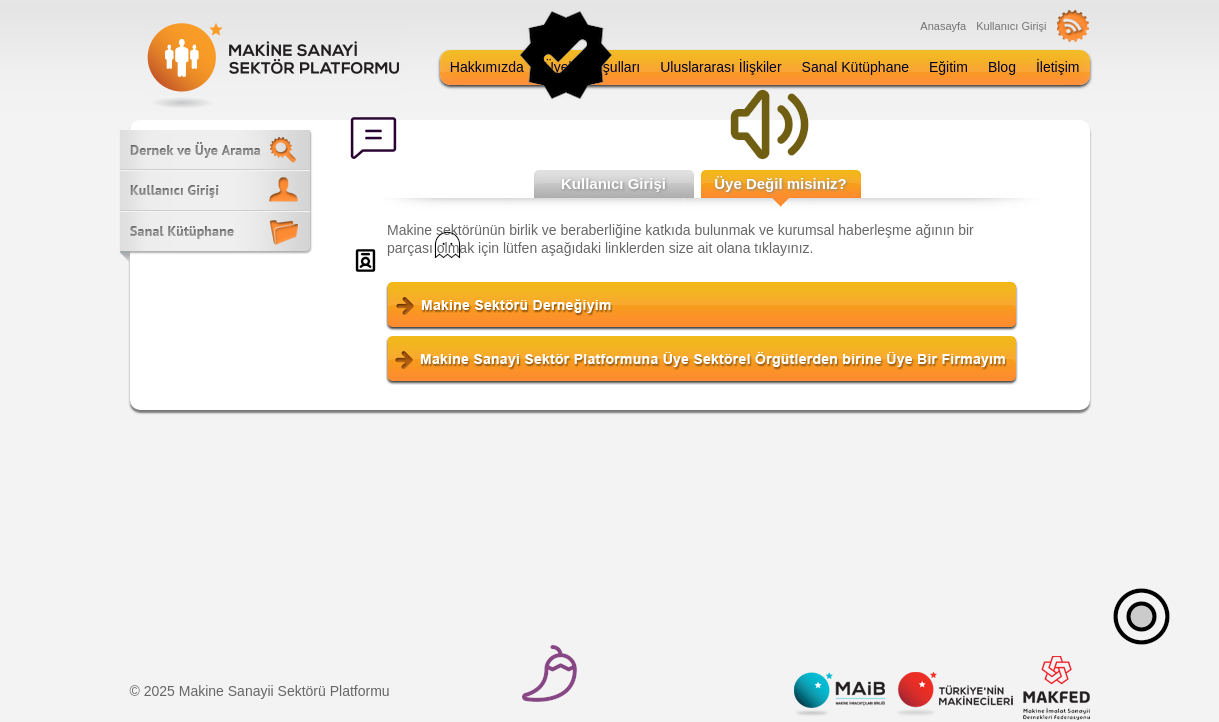 Image resolution: width=1219 pixels, height=722 pixels. I want to click on toggle ghost mode or invisible status, so click(447, 245).